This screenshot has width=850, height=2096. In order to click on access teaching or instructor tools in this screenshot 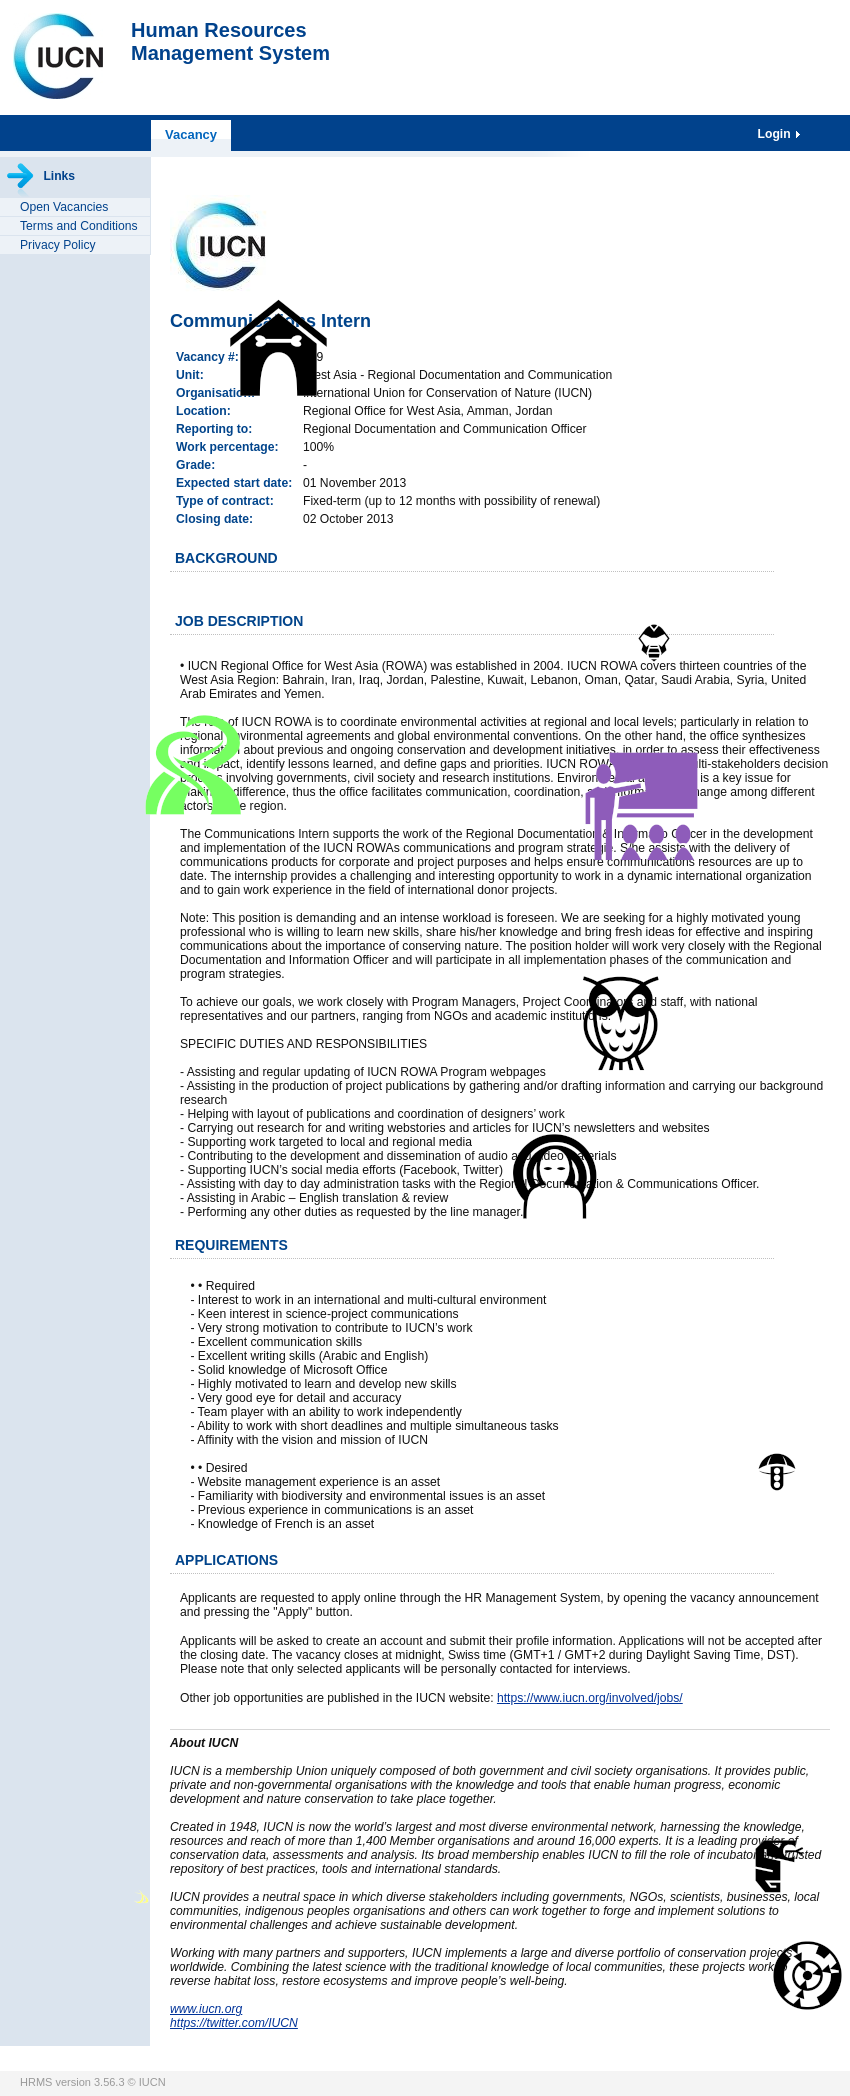, I will do `click(641, 803)`.